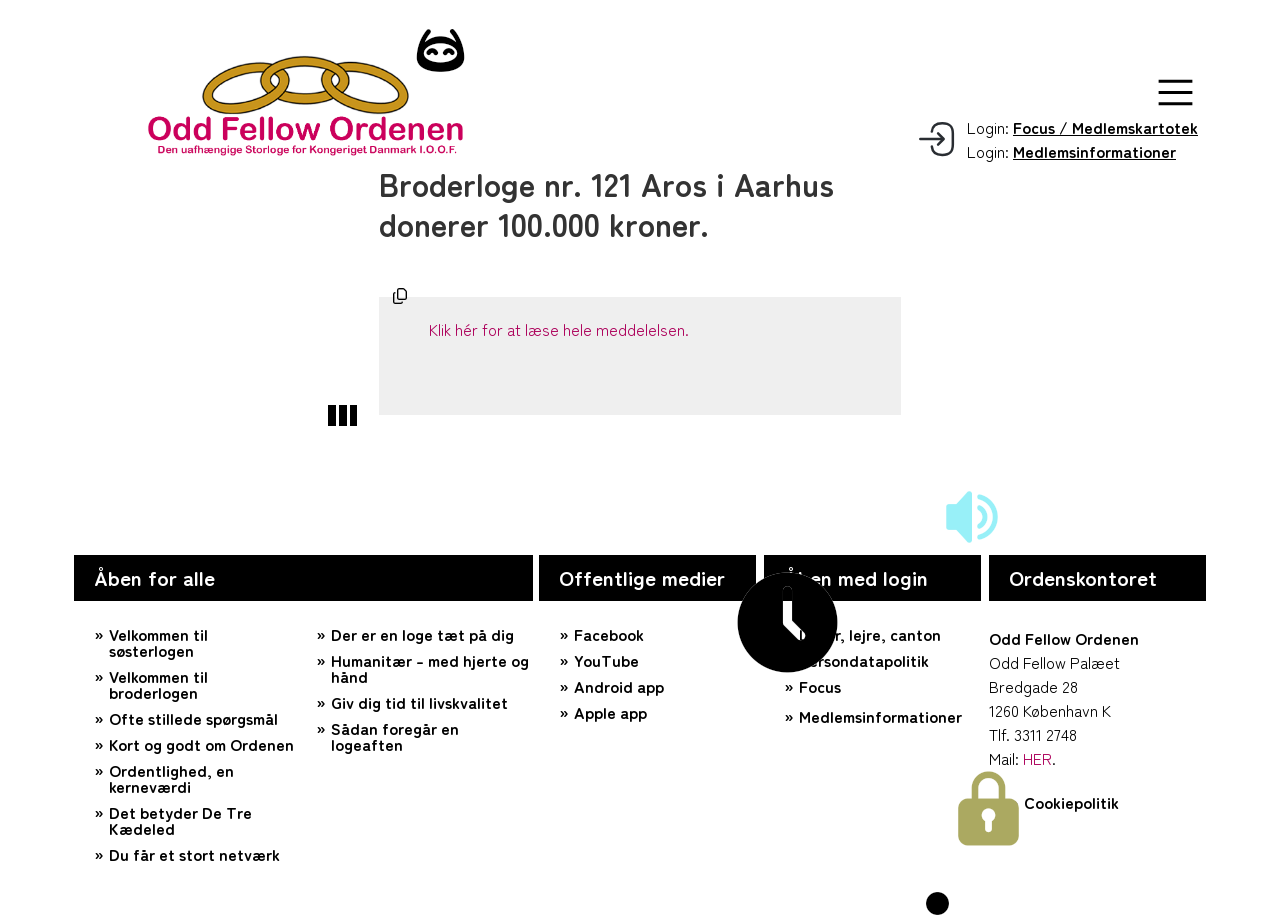 This screenshot has width=1280, height=922. Describe the element at coordinates (972, 517) in the screenshot. I see `join a voice channel` at that location.